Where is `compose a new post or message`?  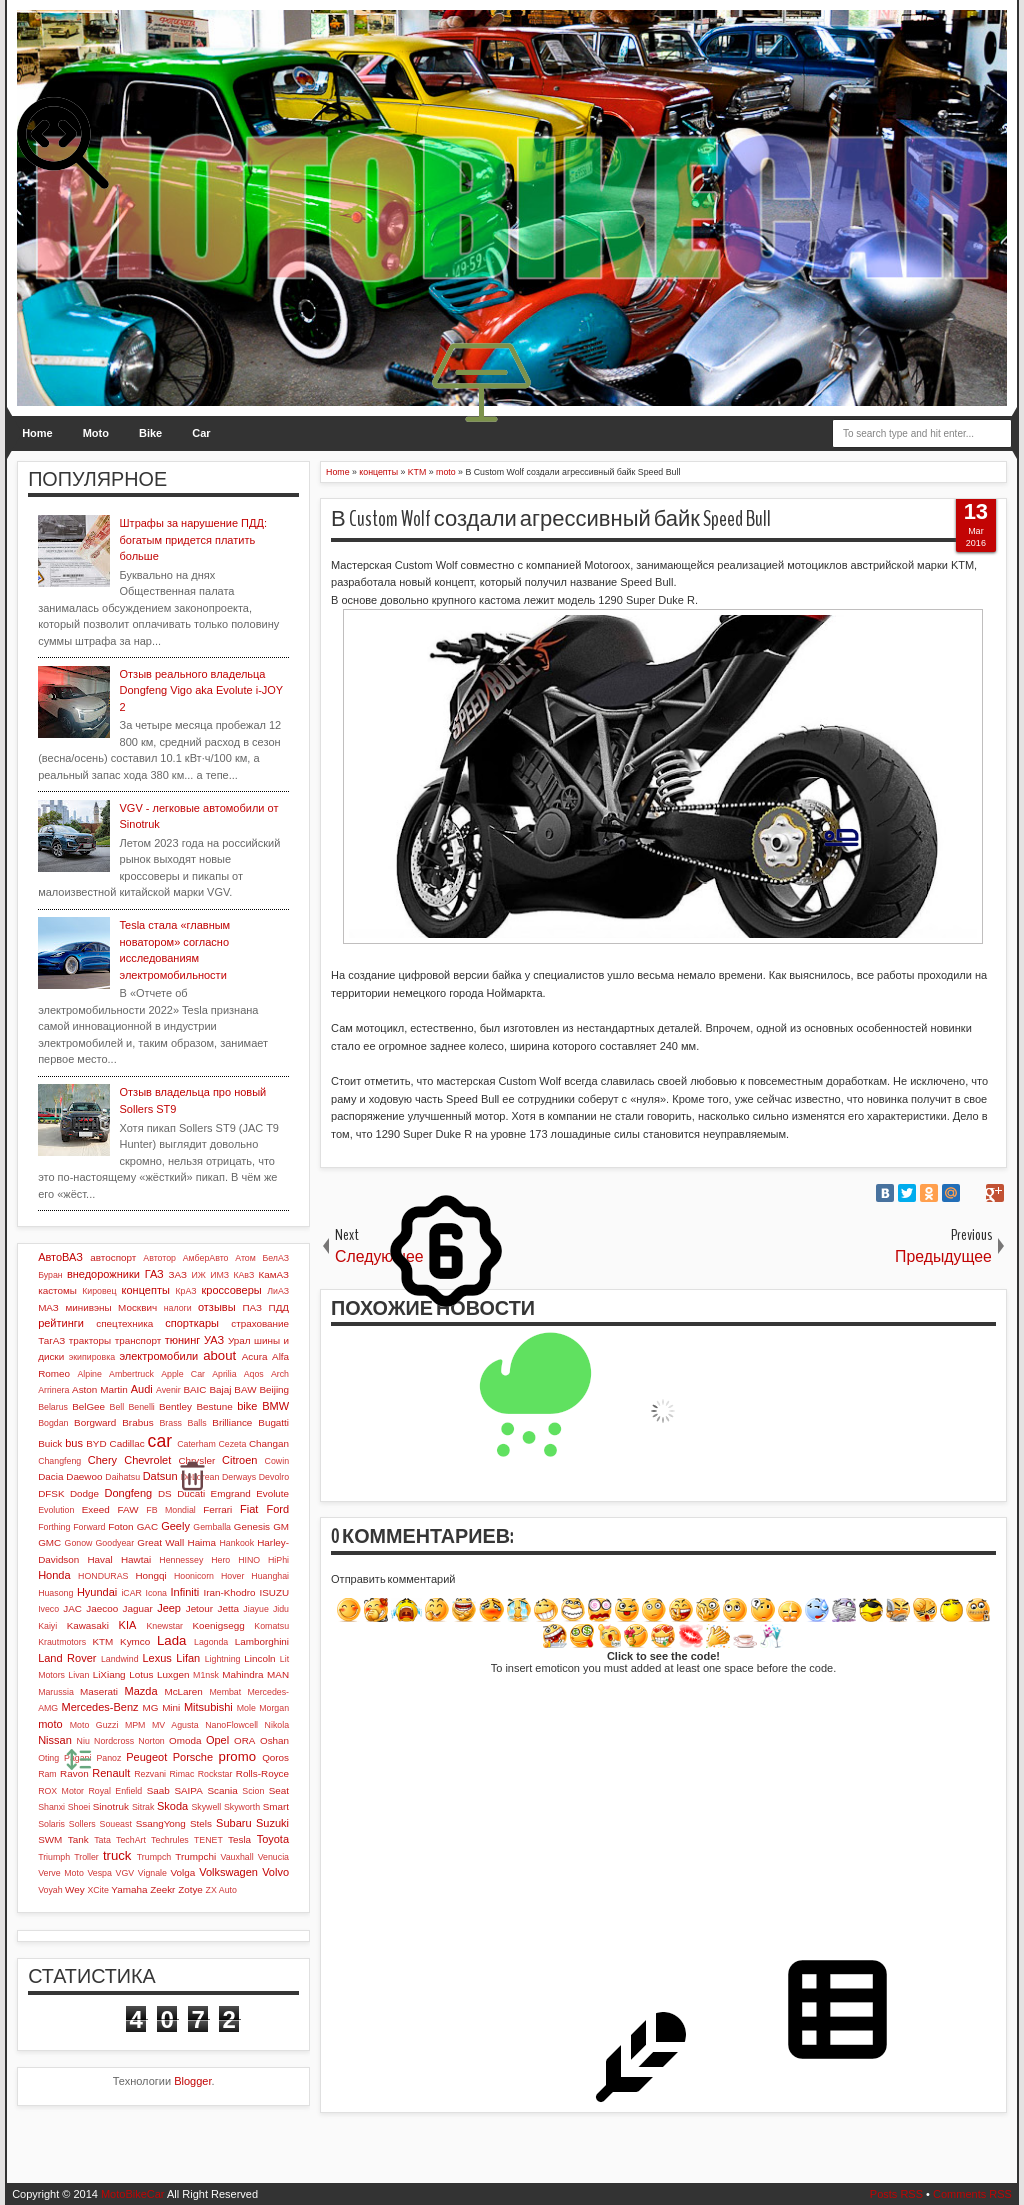
compose a new post or message is located at coordinates (641, 2057).